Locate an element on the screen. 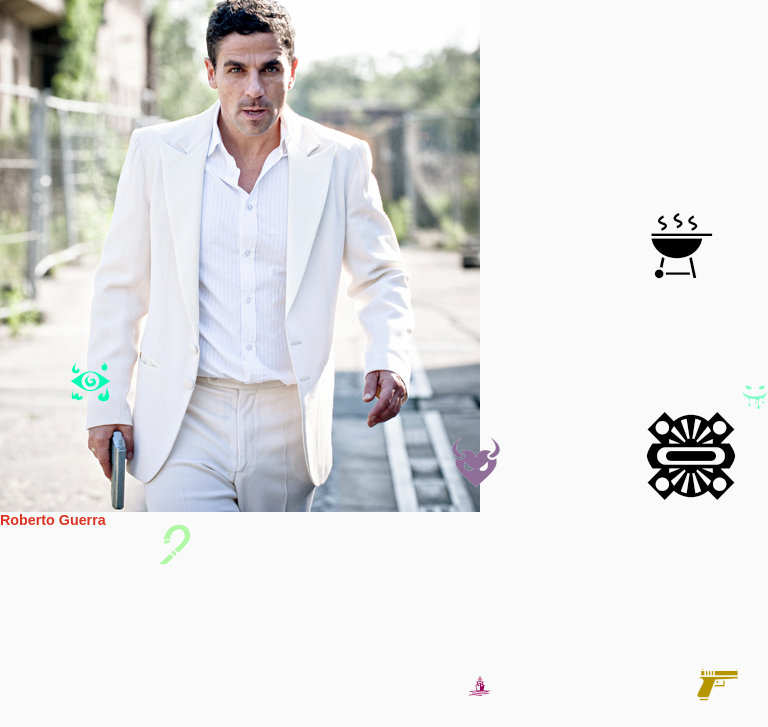 The height and width of the screenshot is (727, 768). browse outdoor cooking or grilling recipes is located at coordinates (680, 245).